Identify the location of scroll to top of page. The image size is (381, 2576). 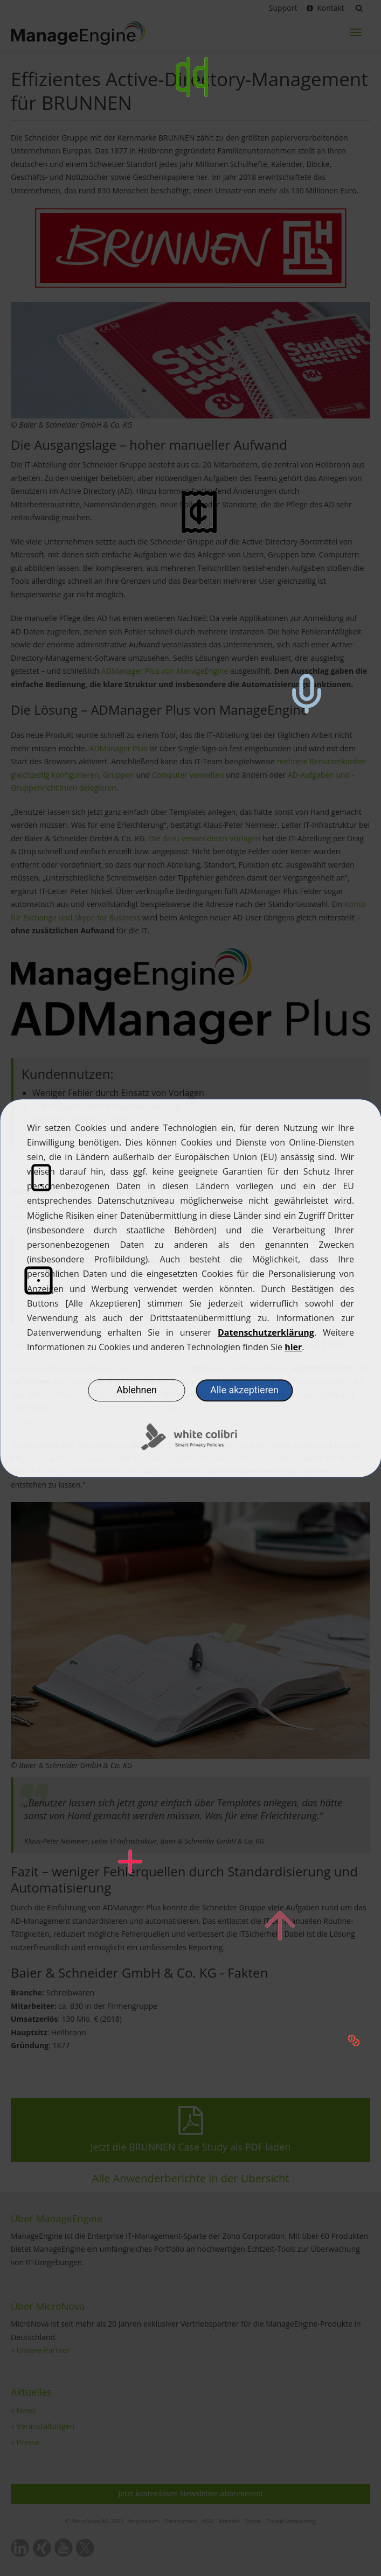
(280, 1925).